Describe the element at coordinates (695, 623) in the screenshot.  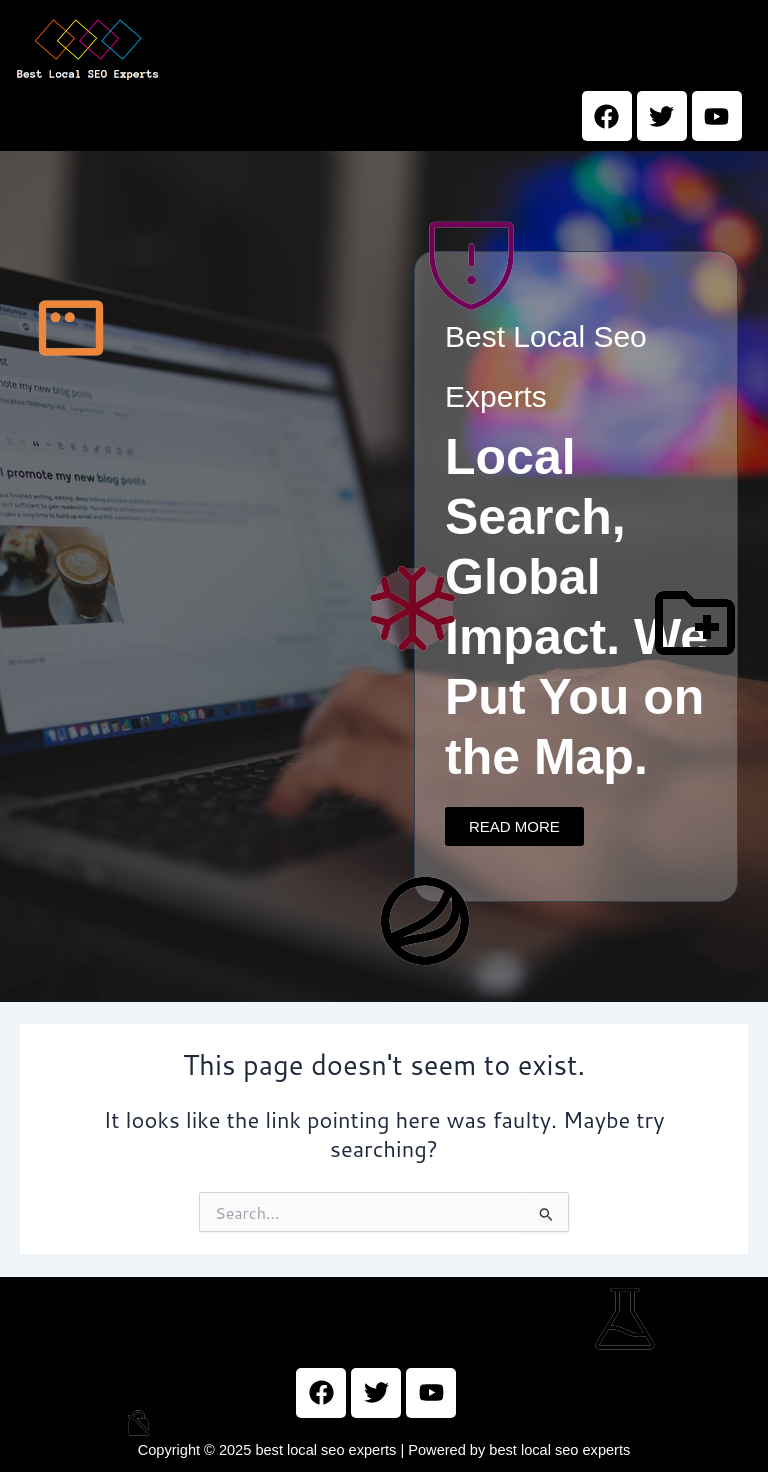
I see `create a new folder` at that location.